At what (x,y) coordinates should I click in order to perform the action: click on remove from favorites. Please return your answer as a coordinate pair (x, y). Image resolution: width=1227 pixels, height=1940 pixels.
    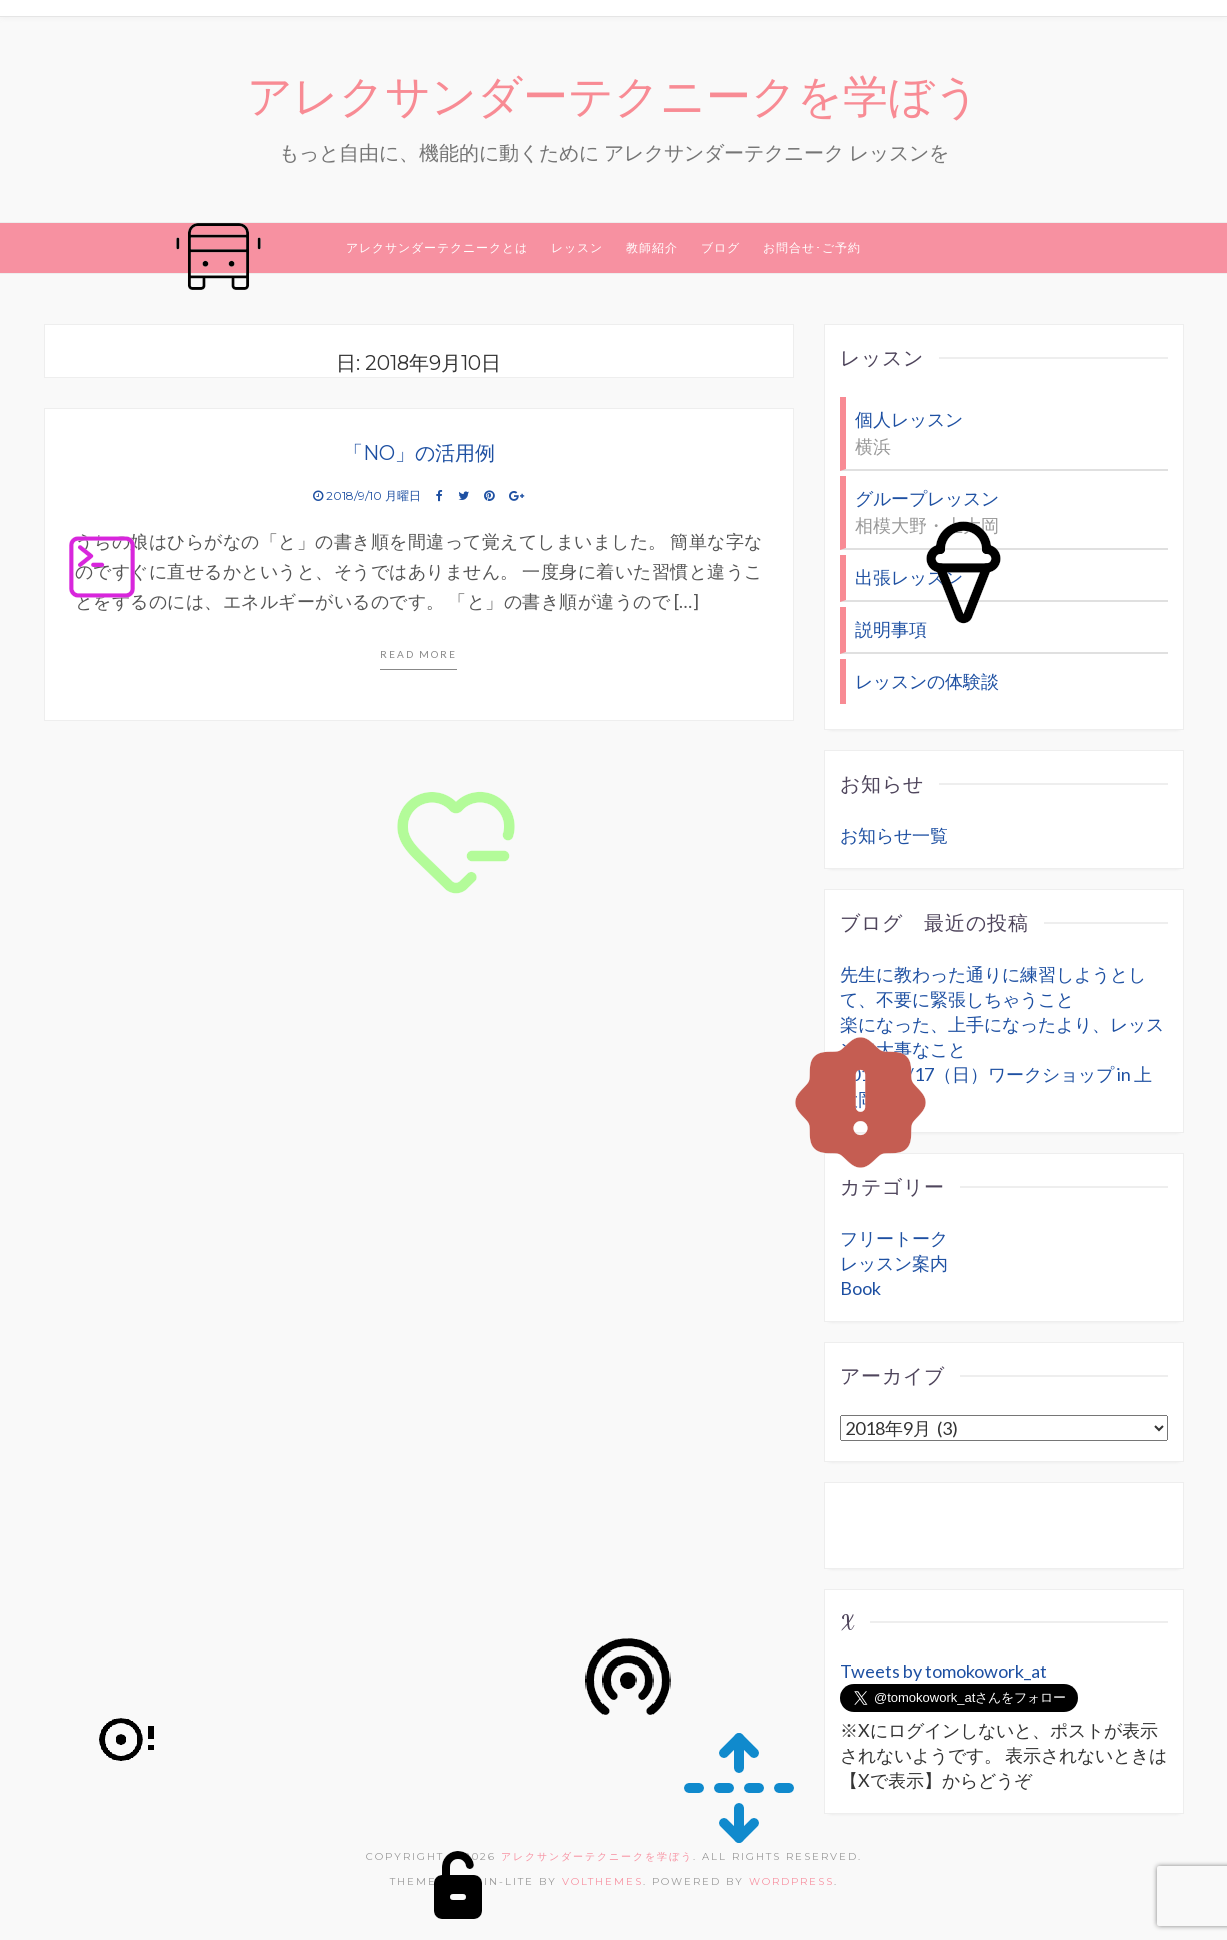
    Looking at the image, I should click on (456, 840).